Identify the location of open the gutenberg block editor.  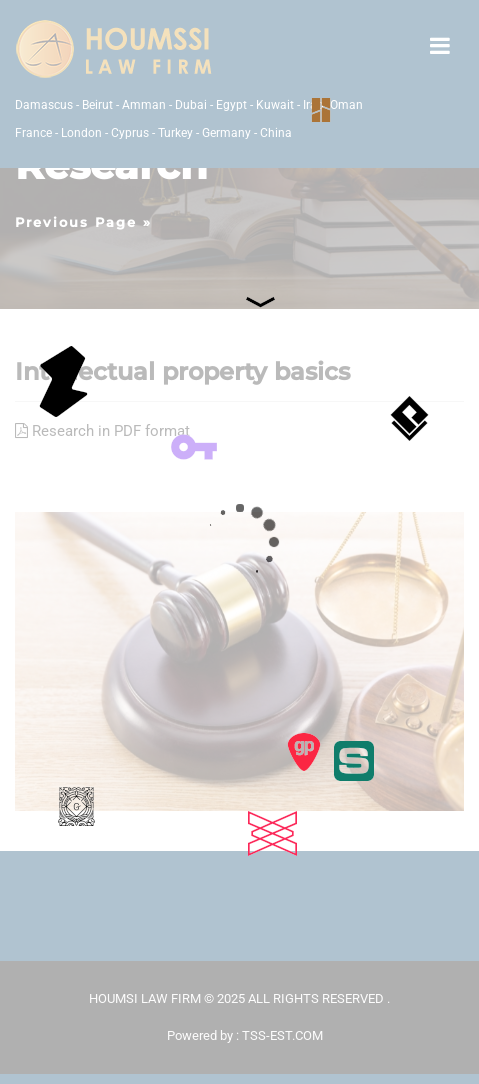
(76, 806).